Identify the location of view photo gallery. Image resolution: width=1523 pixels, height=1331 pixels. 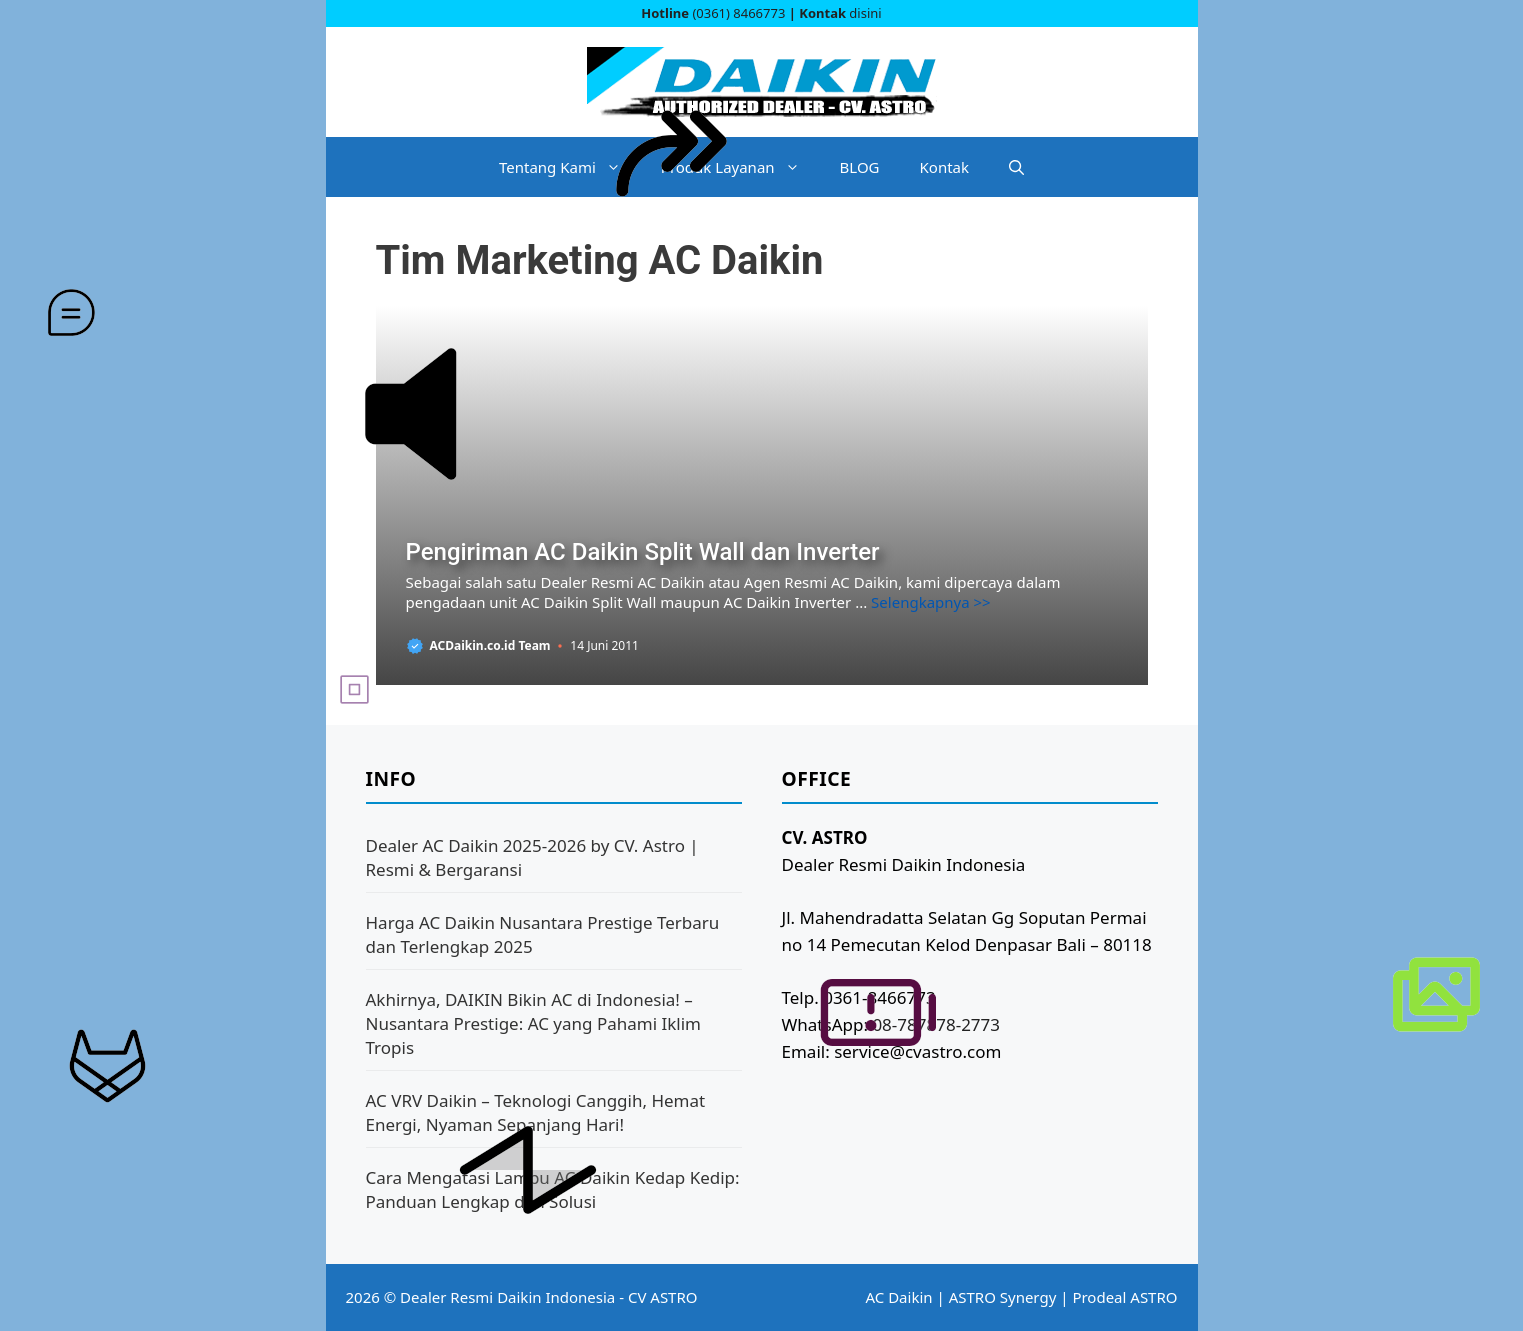
(1436, 994).